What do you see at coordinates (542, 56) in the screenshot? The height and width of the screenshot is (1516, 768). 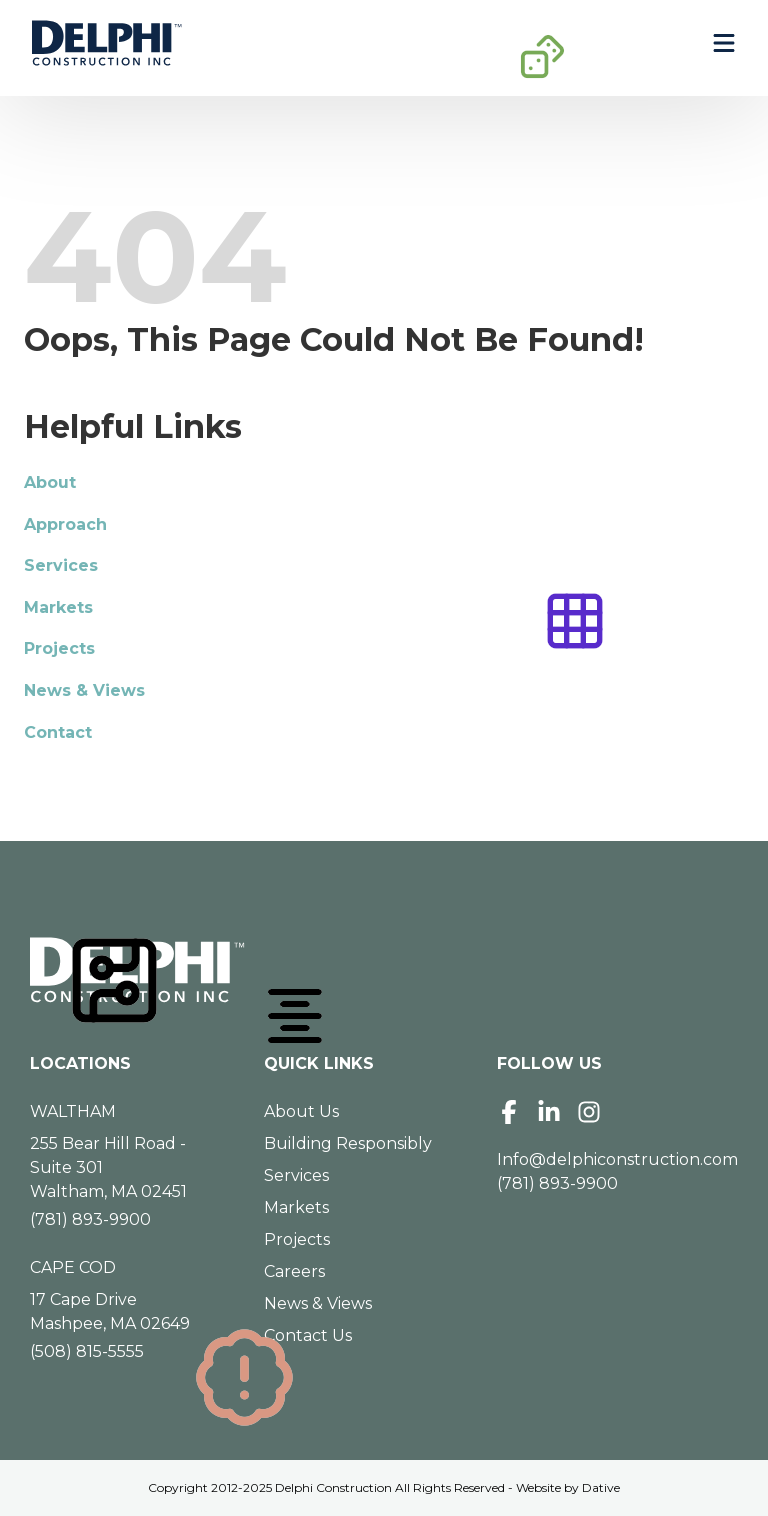 I see `randomize or shuffle content` at bounding box center [542, 56].